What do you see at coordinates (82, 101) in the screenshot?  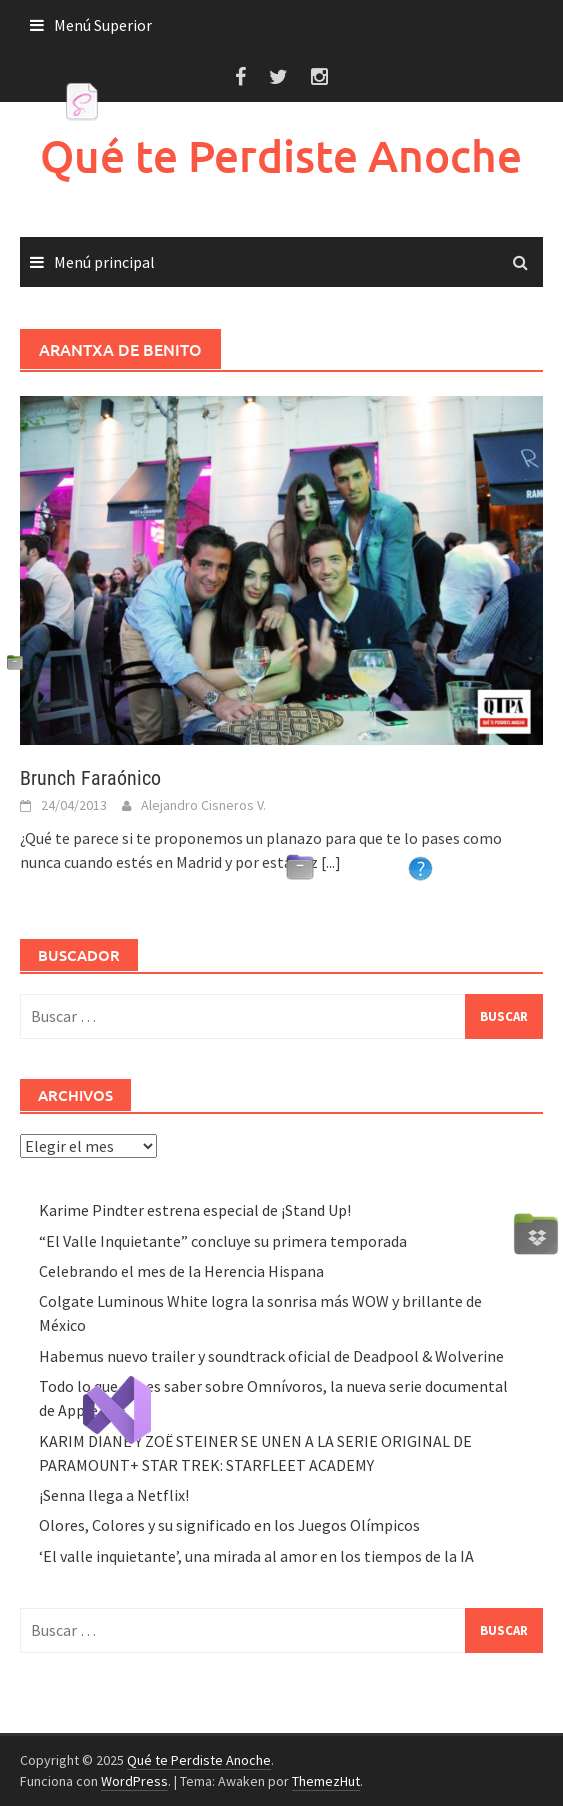 I see `scss stylesheet file` at bounding box center [82, 101].